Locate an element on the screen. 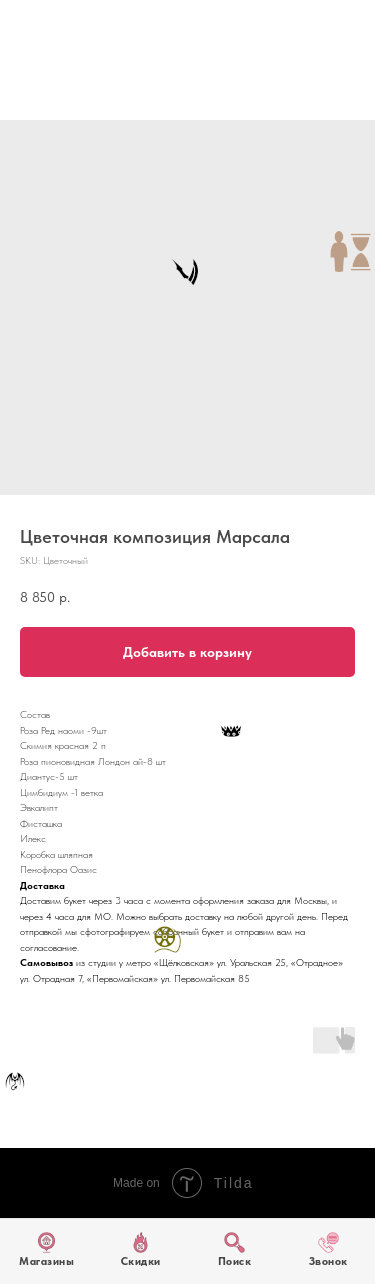 The image size is (375, 1284). represents a villain or enemy character in a game is located at coordinates (15, 1081).